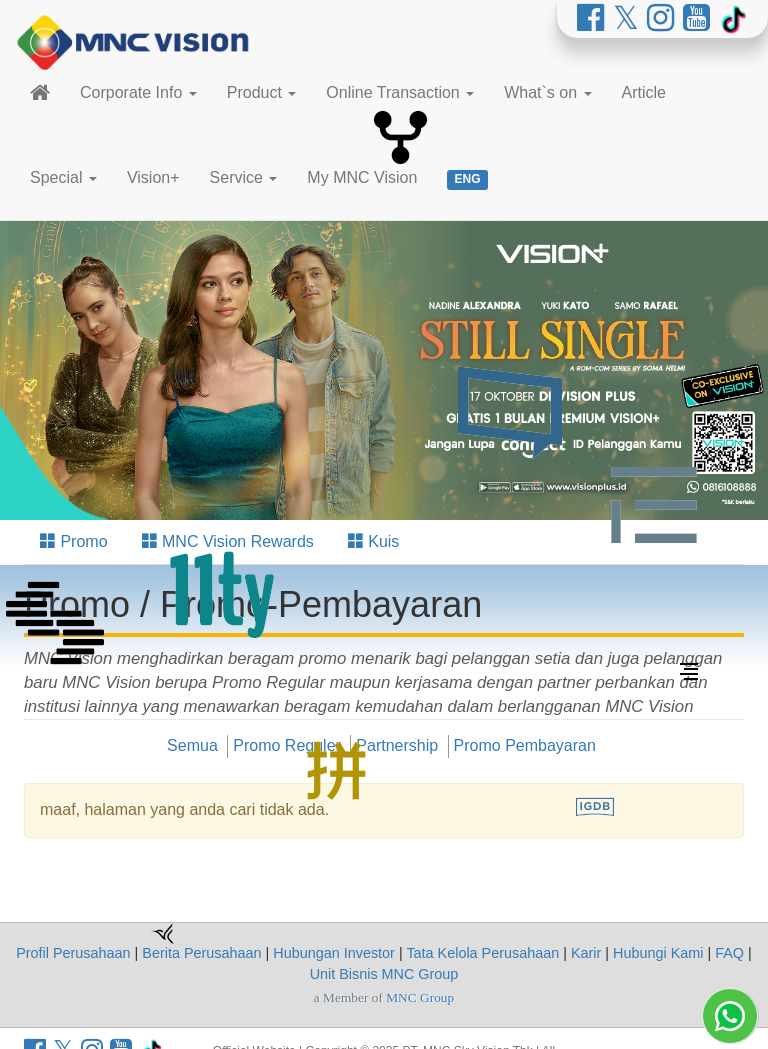 The image size is (768, 1049). What do you see at coordinates (336, 770) in the screenshot?
I see `switch to pinyin input method` at bounding box center [336, 770].